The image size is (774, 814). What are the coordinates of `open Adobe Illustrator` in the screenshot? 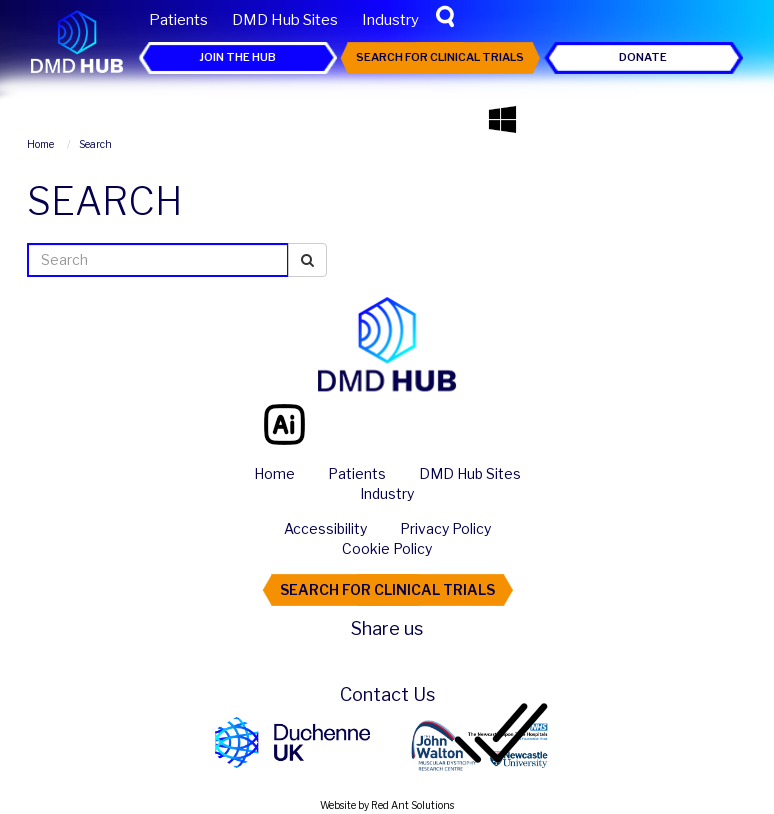 It's located at (284, 424).